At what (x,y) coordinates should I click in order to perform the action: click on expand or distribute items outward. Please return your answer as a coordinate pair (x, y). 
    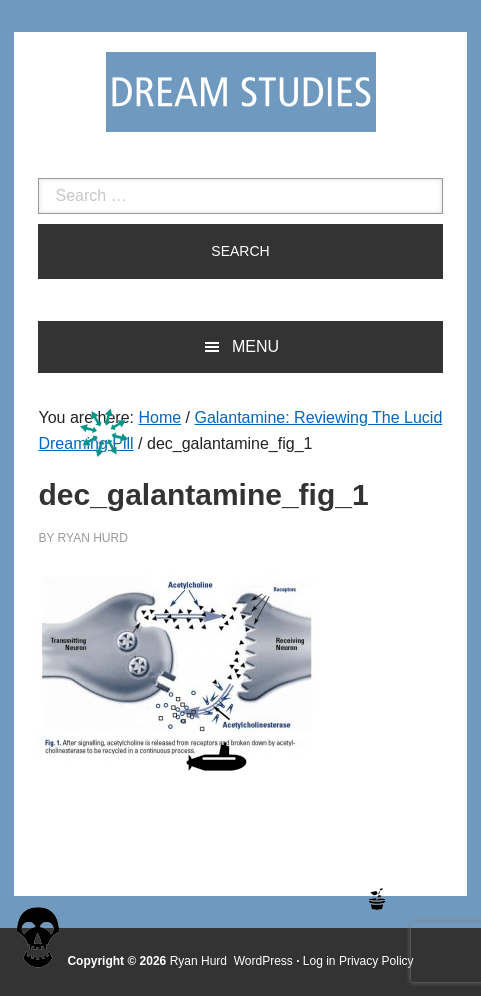
    Looking at the image, I should click on (104, 433).